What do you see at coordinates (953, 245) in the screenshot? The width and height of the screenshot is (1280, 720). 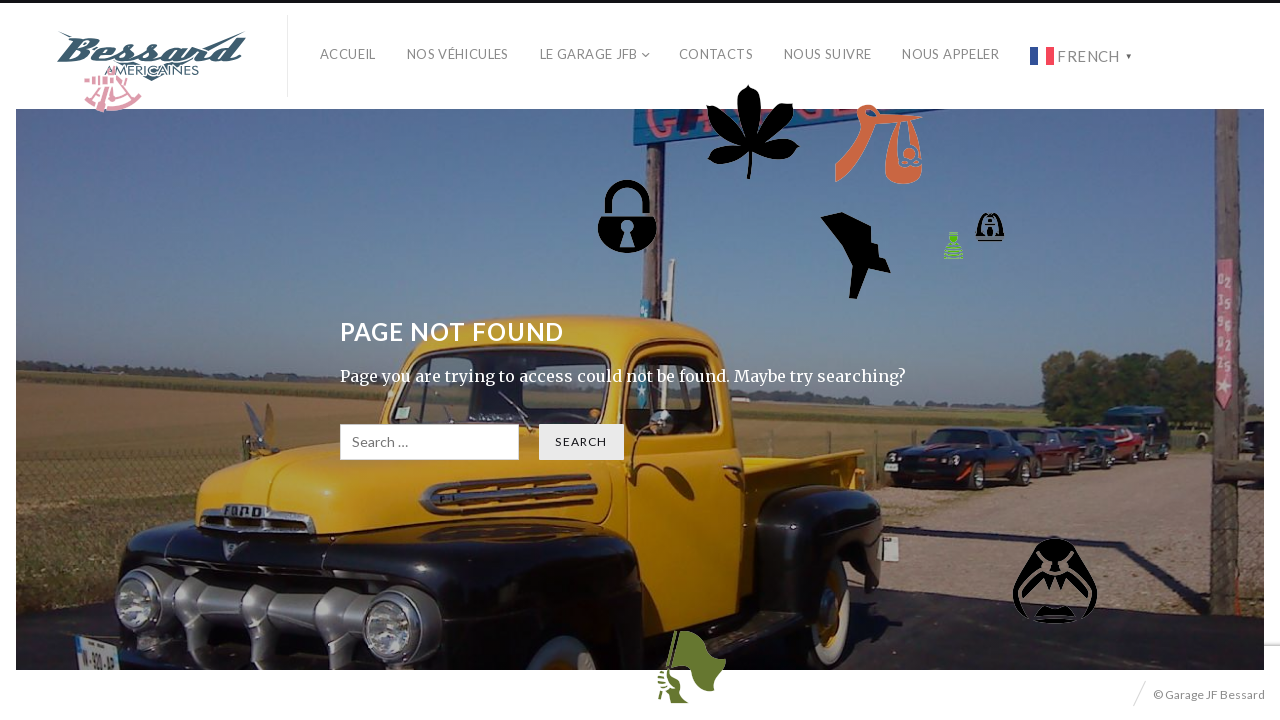 I see `indicates a prisoner or convict character in a game` at bounding box center [953, 245].